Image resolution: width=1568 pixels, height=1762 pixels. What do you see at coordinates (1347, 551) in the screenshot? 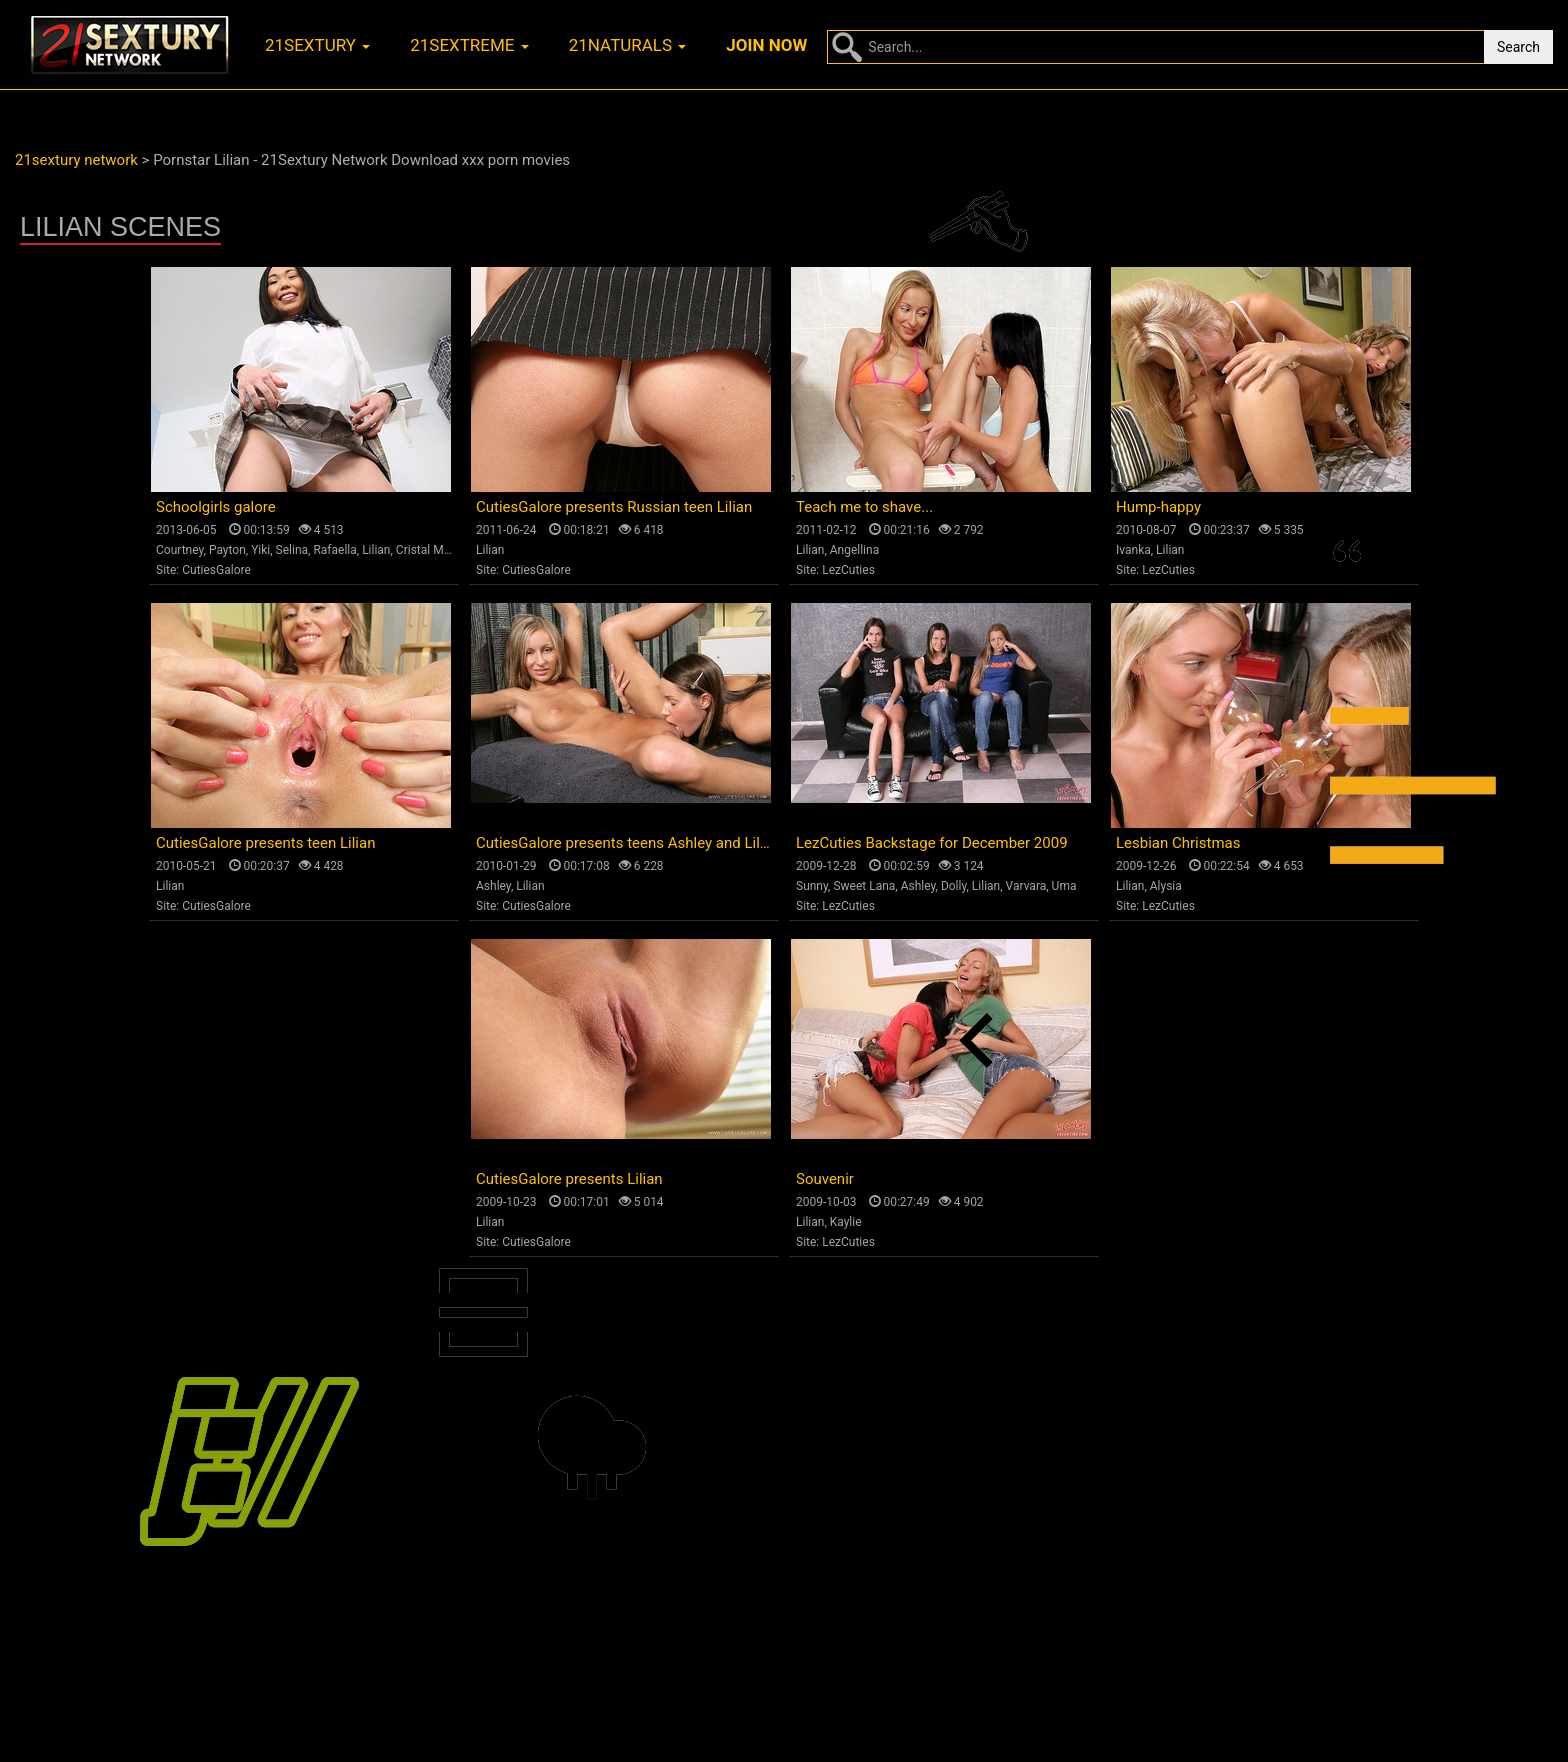
I see `insert a block quote` at bounding box center [1347, 551].